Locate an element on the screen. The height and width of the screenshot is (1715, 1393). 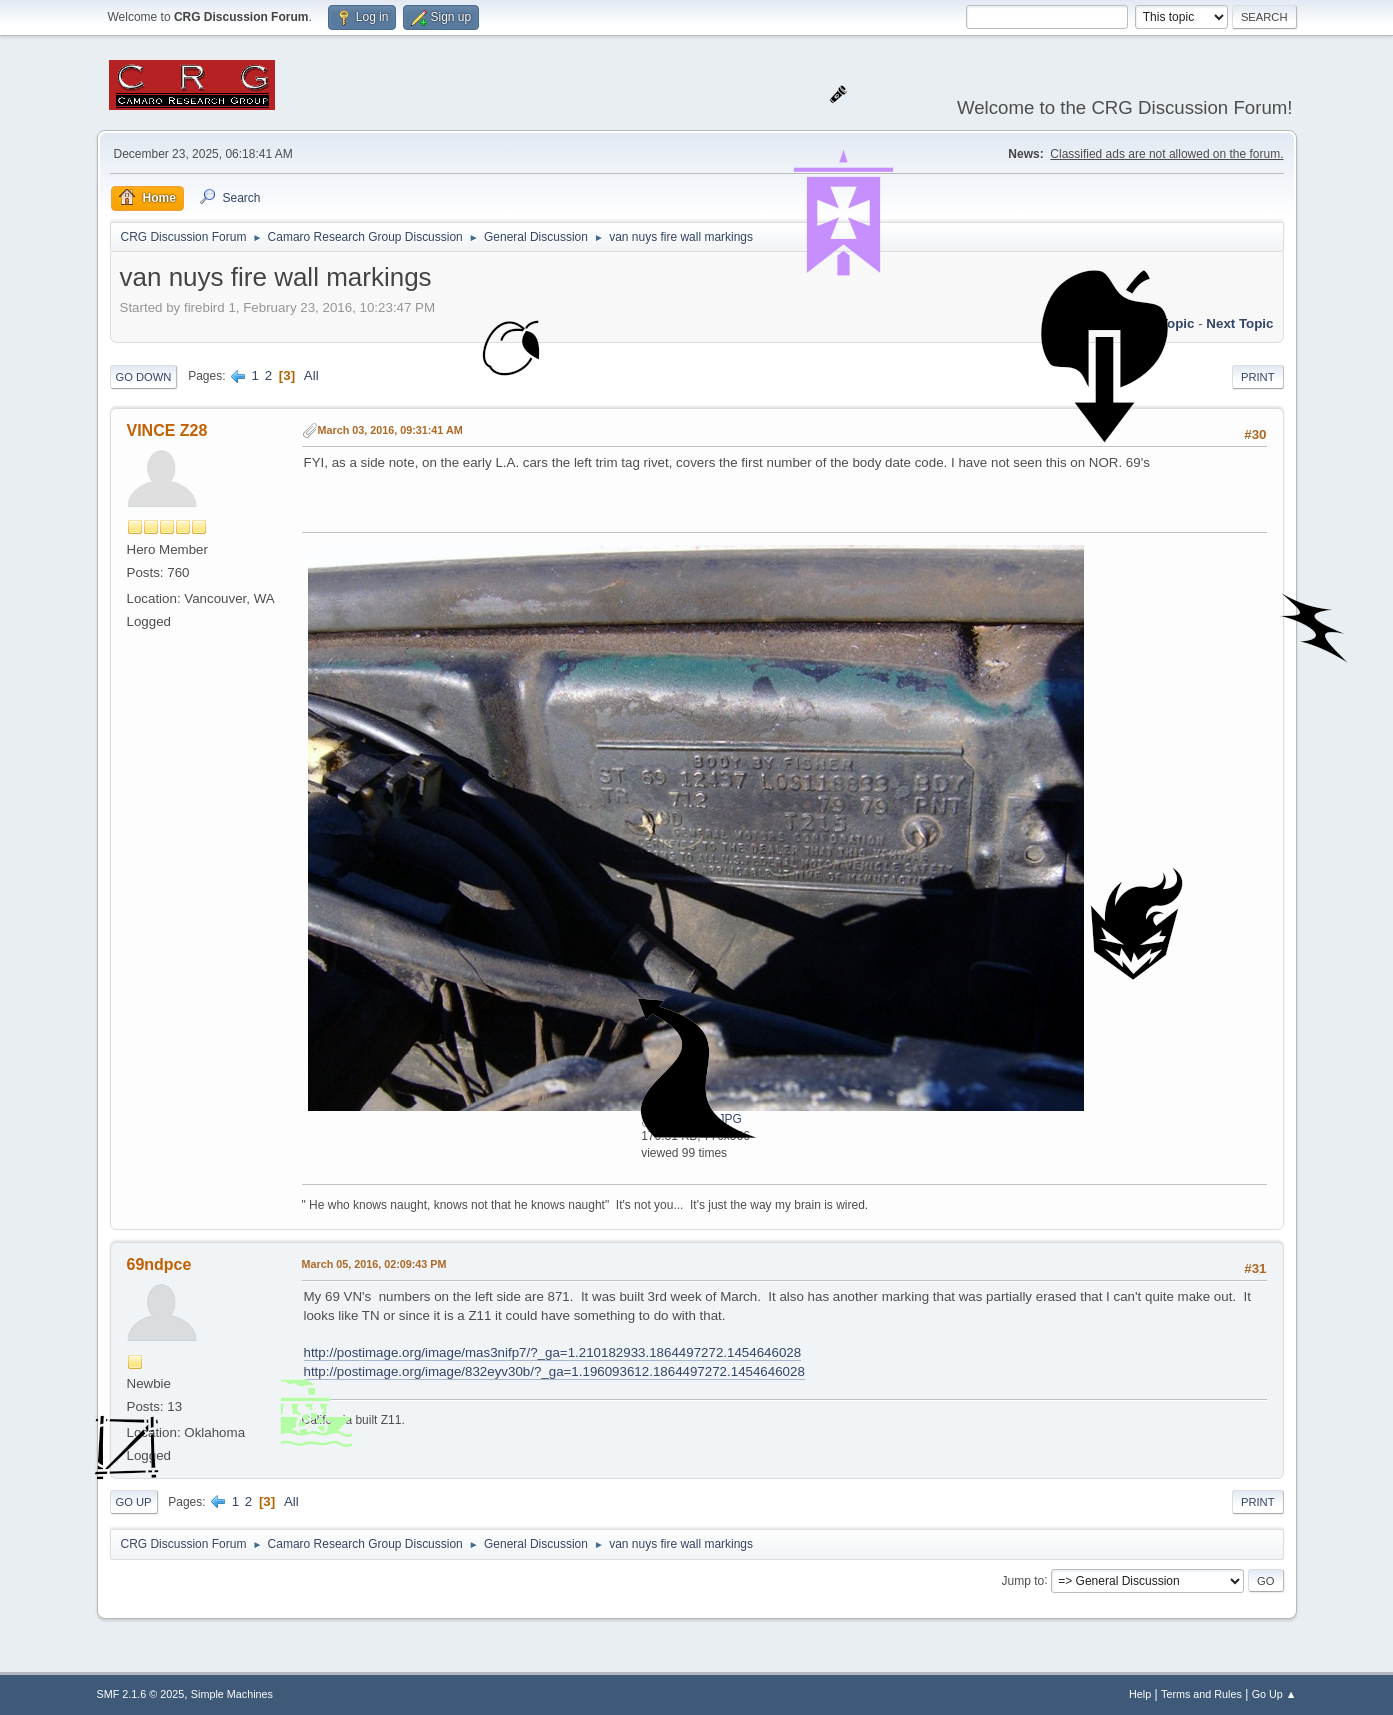
toggle flashlight on/off is located at coordinates (838, 94).